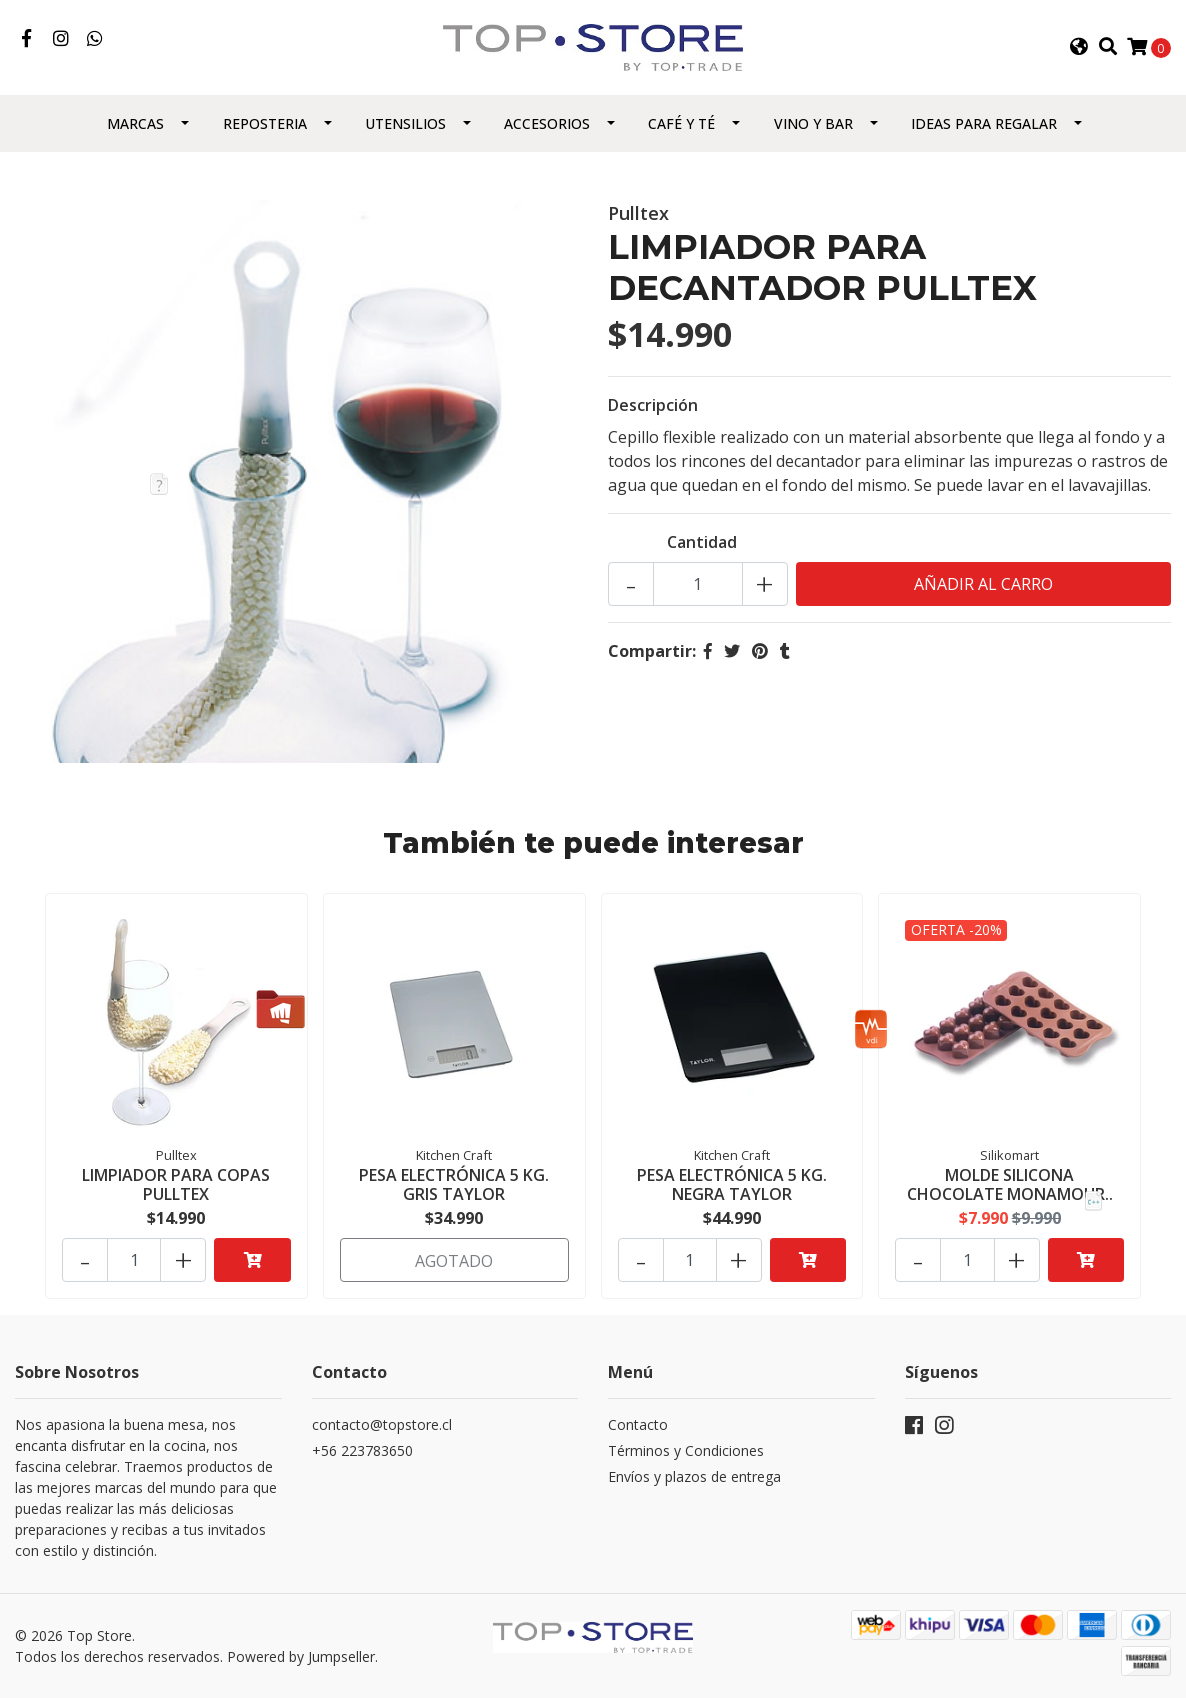 This screenshot has height=1698, width=1186. Describe the element at coordinates (871, 1029) in the screenshot. I see `virtualbox virtual disk image file` at that location.